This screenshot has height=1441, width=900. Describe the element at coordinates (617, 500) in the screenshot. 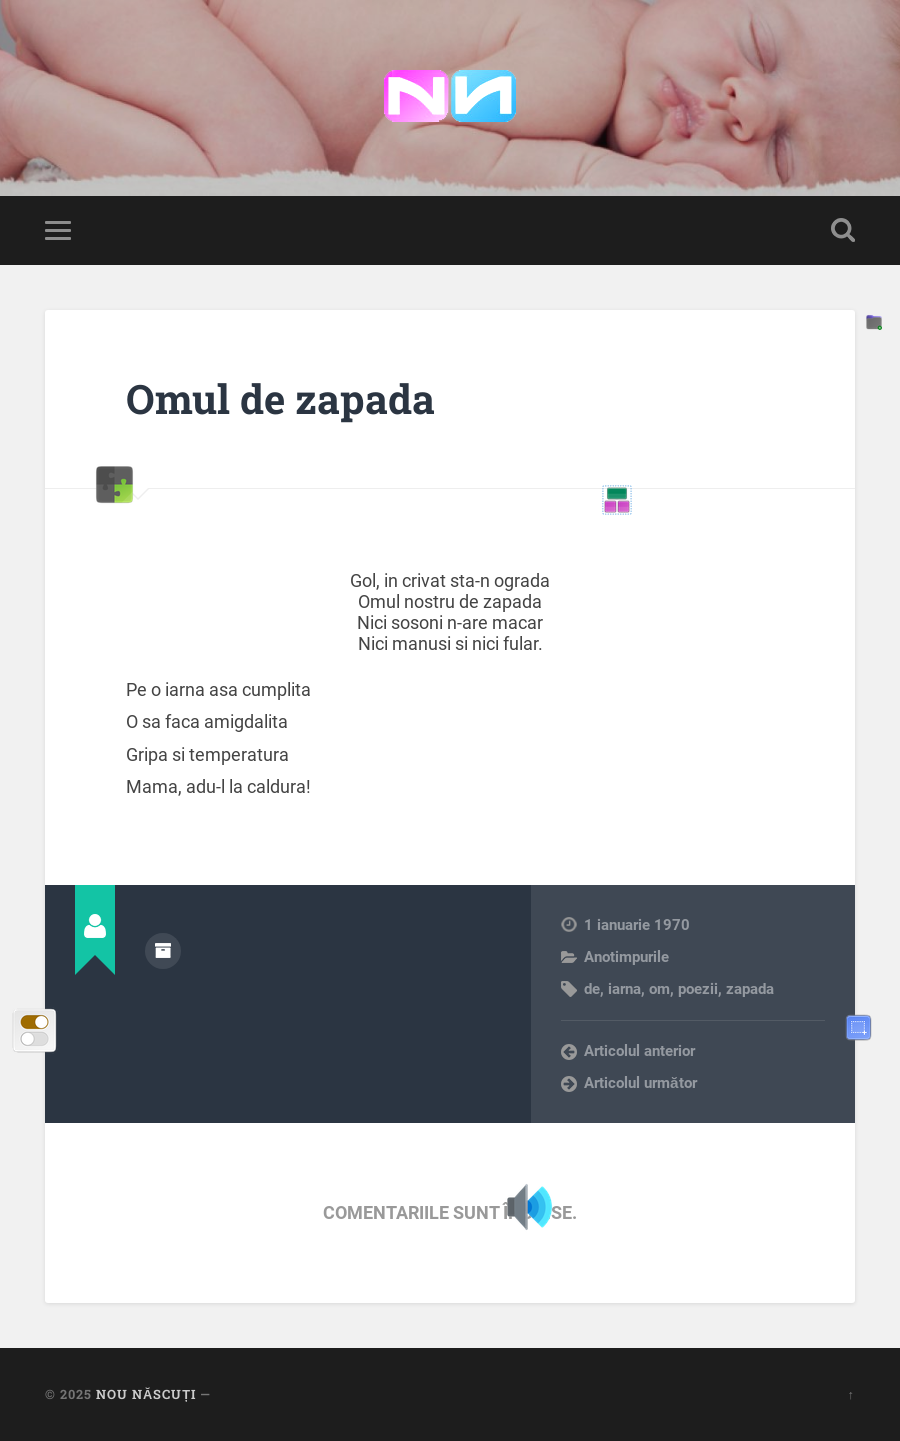

I see `select all items in the current view` at that location.